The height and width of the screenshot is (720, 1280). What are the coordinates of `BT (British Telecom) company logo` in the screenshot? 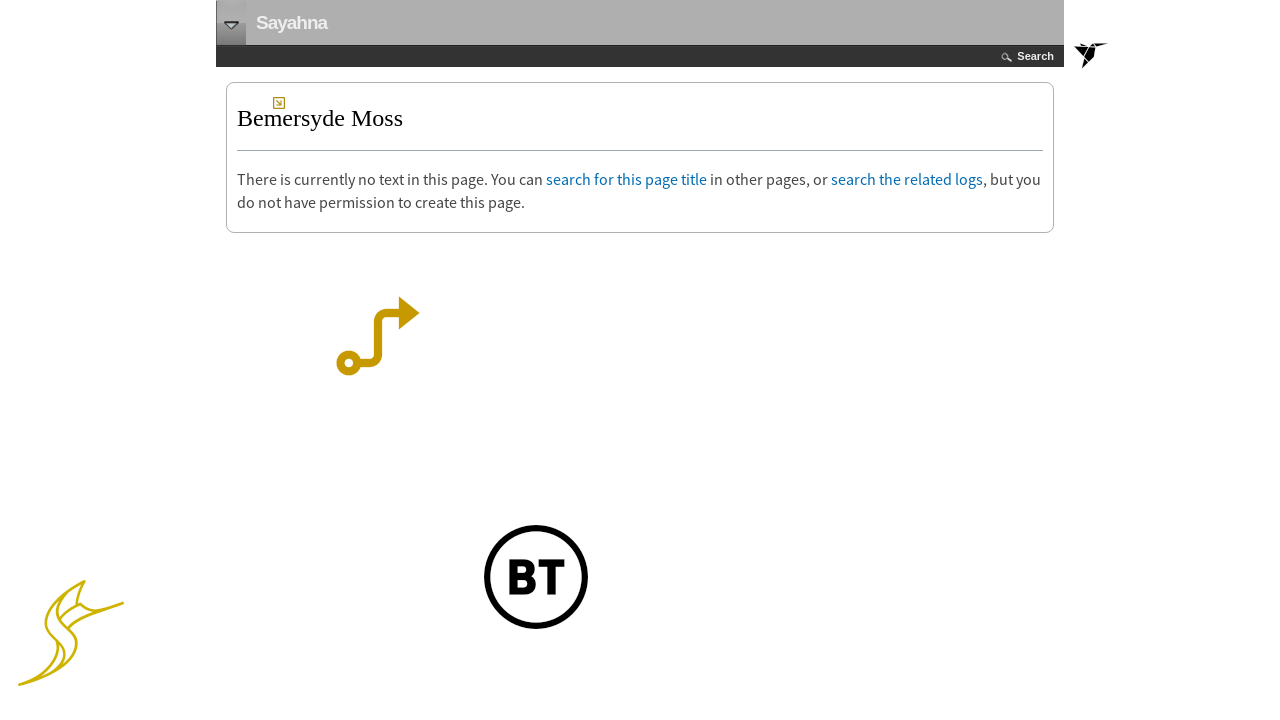 It's located at (536, 577).